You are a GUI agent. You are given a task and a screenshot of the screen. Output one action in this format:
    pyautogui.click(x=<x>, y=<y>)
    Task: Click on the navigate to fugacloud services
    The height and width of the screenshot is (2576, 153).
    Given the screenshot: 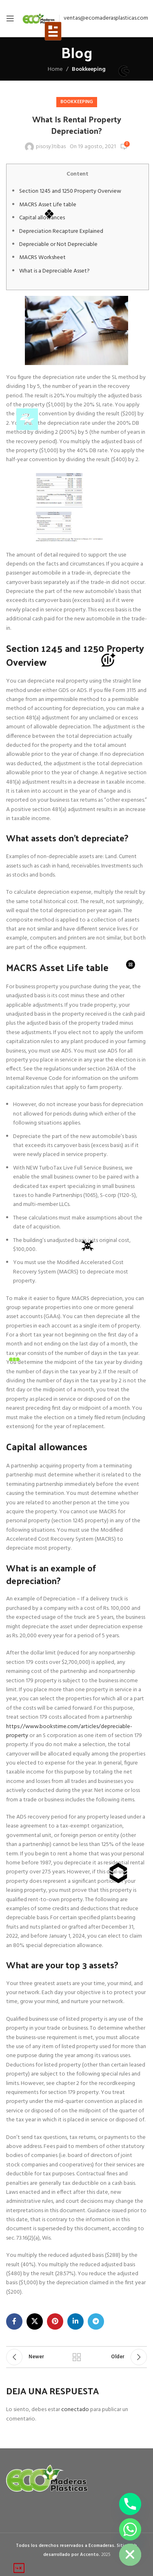 What is the action you would take?
    pyautogui.click(x=118, y=1873)
    